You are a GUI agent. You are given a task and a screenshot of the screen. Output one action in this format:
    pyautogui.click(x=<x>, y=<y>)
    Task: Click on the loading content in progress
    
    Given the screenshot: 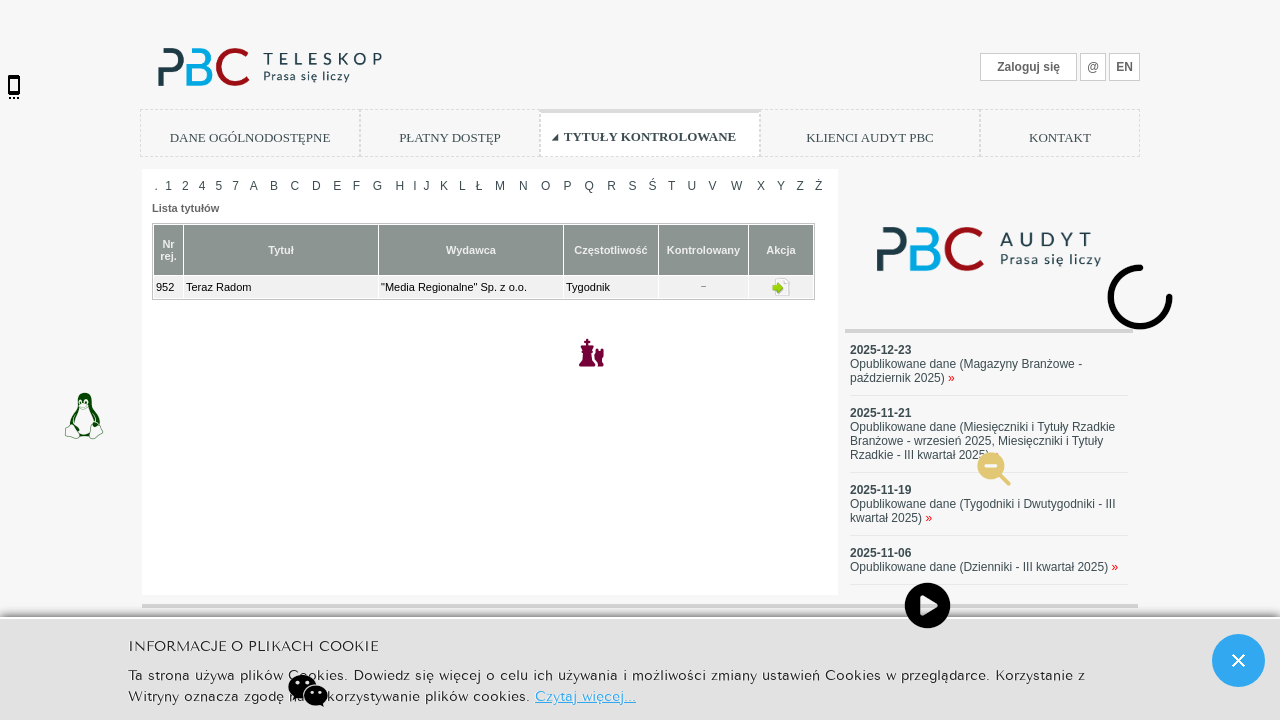 What is the action you would take?
    pyautogui.click(x=1140, y=297)
    